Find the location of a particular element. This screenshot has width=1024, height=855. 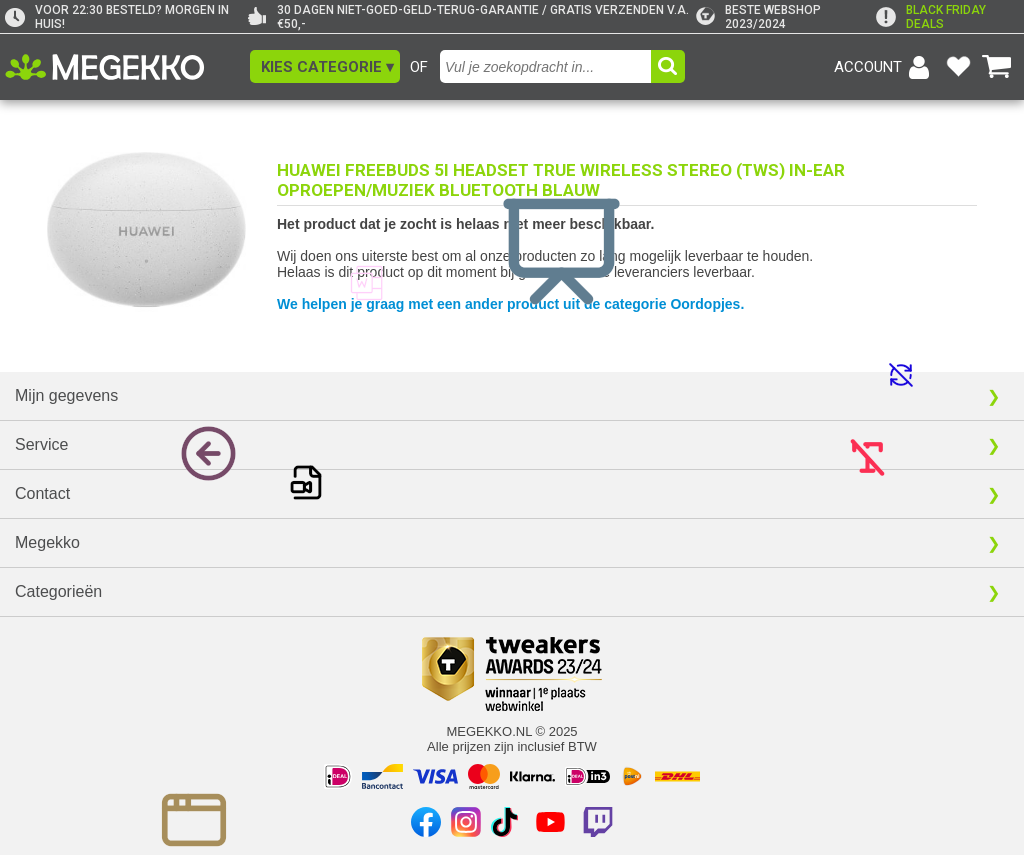

start a presentation or slideshow is located at coordinates (561, 251).